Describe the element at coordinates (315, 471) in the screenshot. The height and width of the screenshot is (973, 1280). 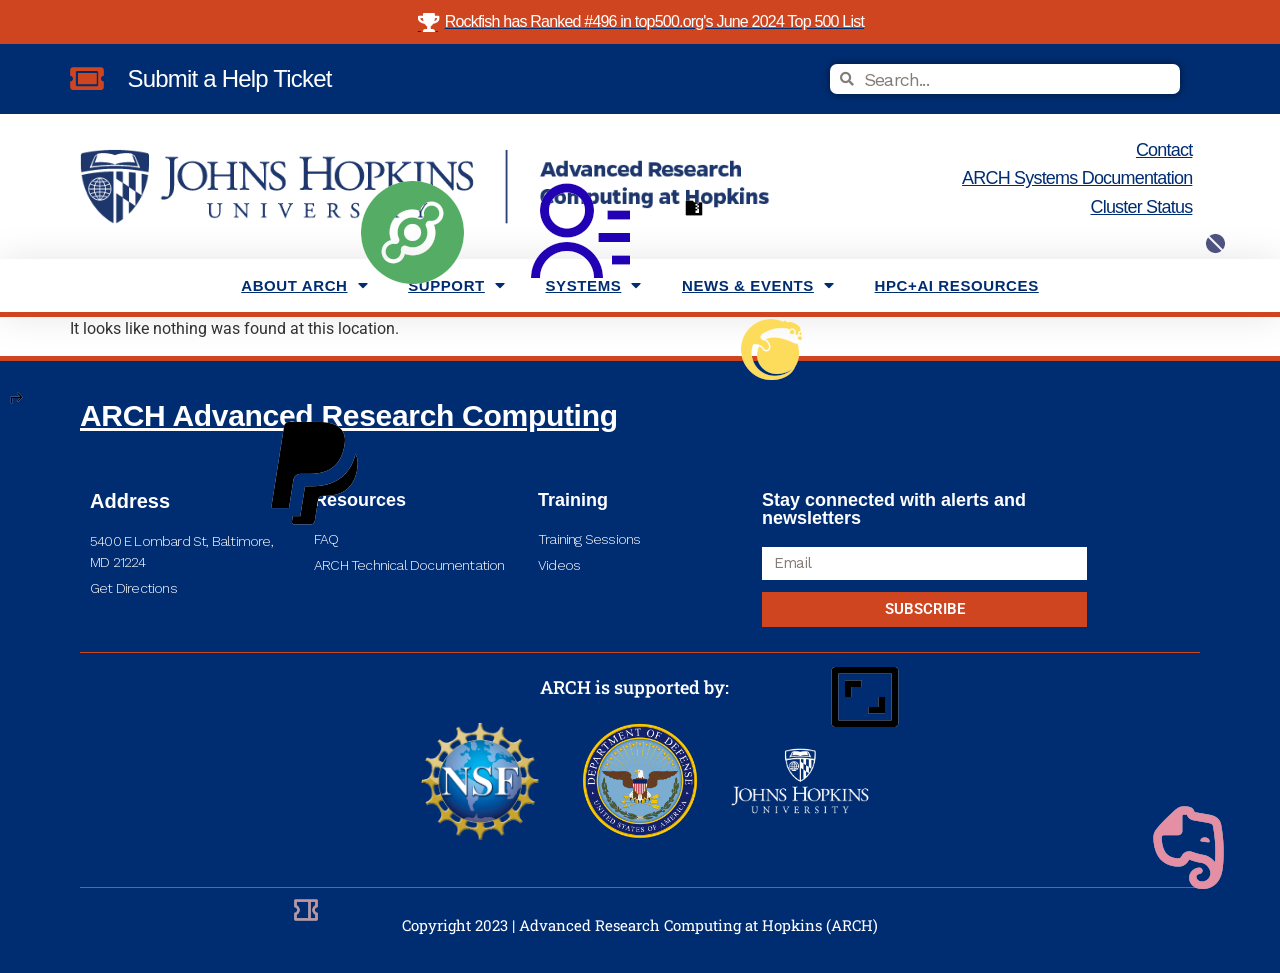
I see `pay with PayPal` at that location.